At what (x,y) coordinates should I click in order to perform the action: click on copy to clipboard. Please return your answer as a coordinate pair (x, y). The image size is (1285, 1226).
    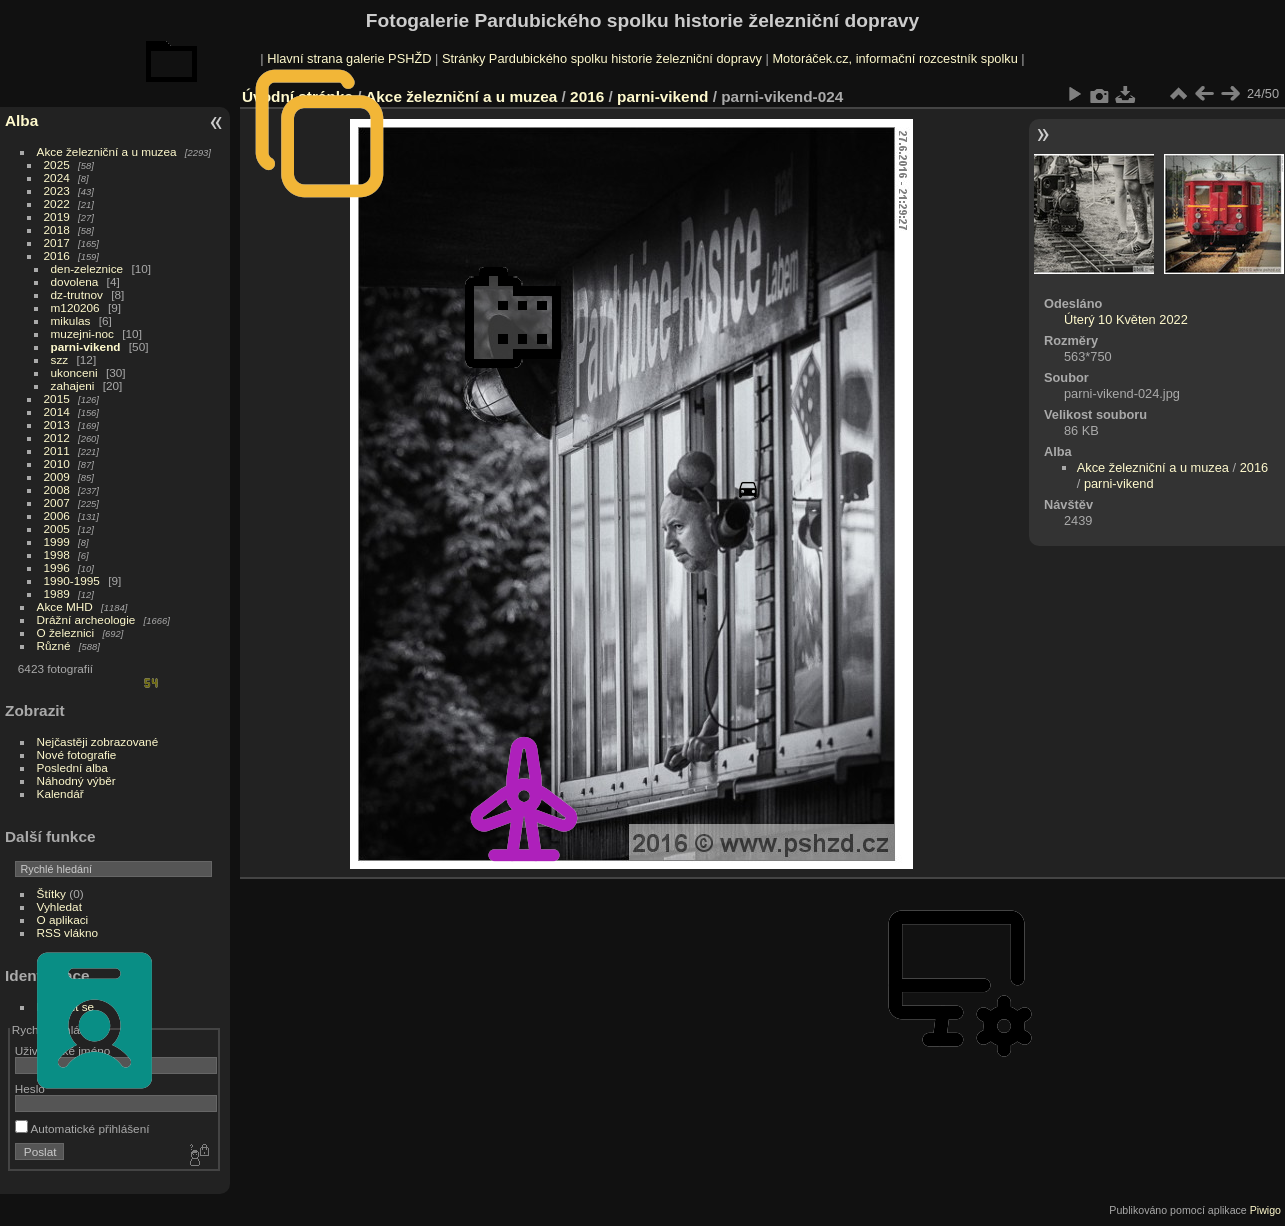
    Looking at the image, I should click on (319, 133).